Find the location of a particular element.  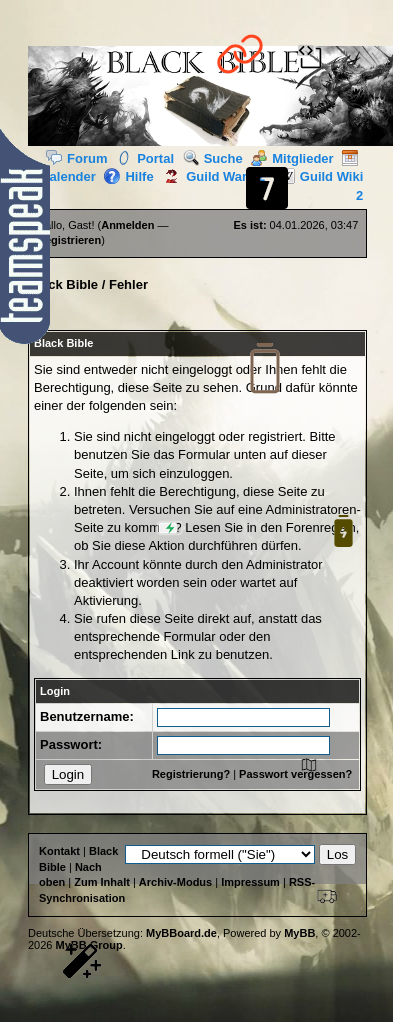

indicates device is currently charging is located at coordinates (343, 531).